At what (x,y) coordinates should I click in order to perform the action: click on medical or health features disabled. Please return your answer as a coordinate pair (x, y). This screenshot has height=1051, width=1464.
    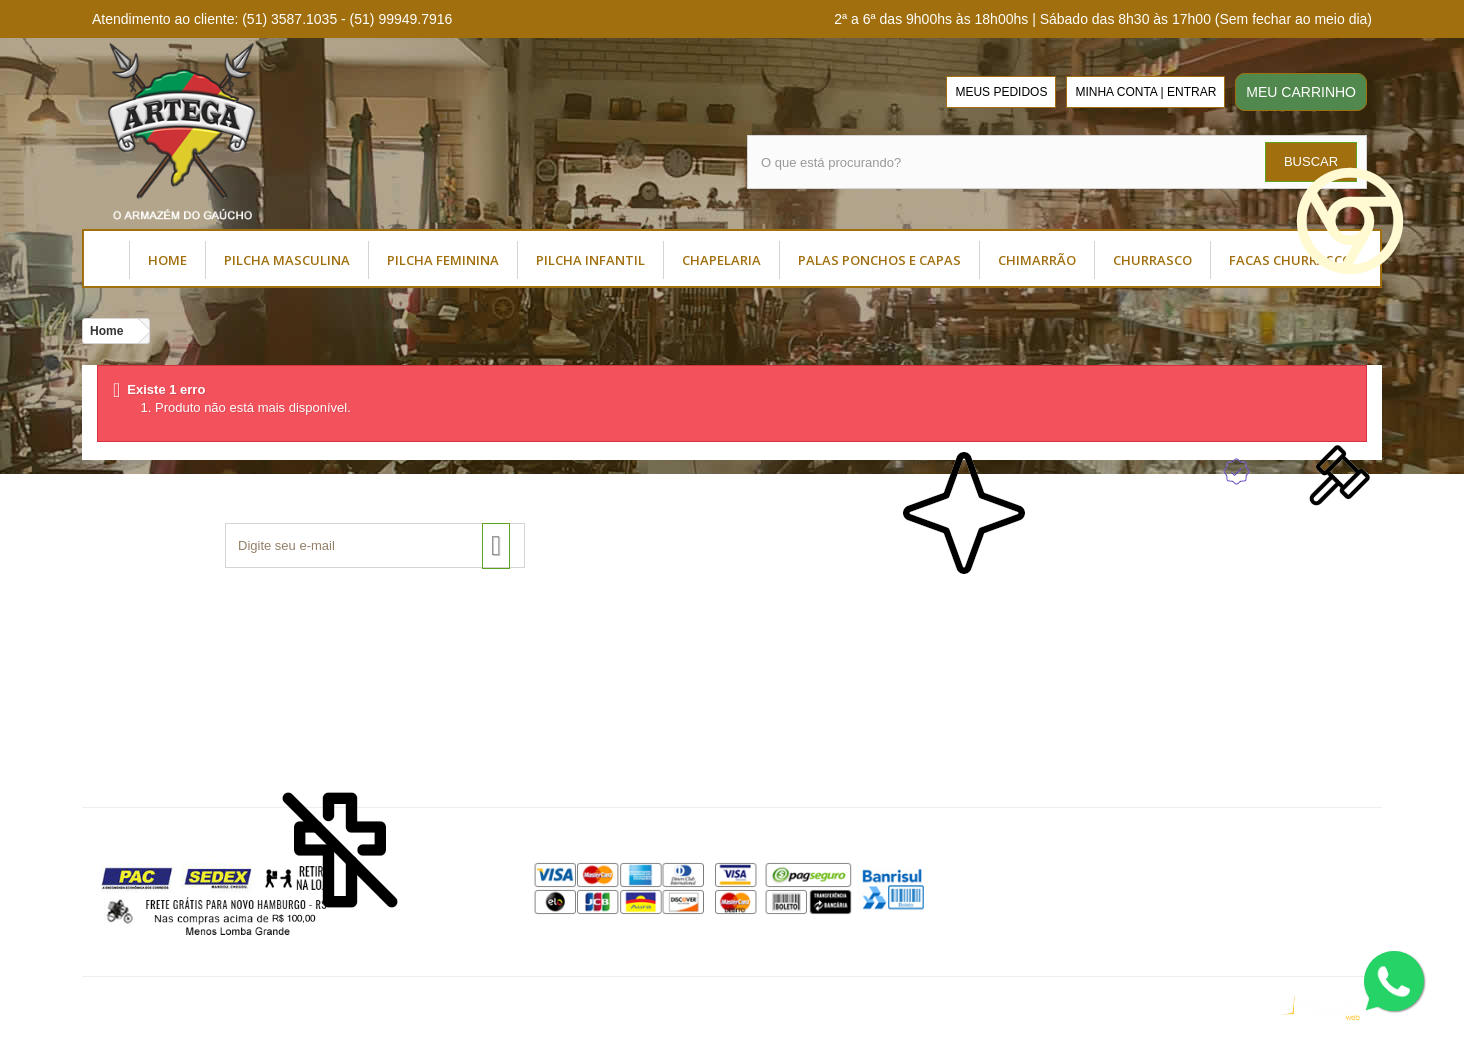
    Looking at the image, I should click on (340, 850).